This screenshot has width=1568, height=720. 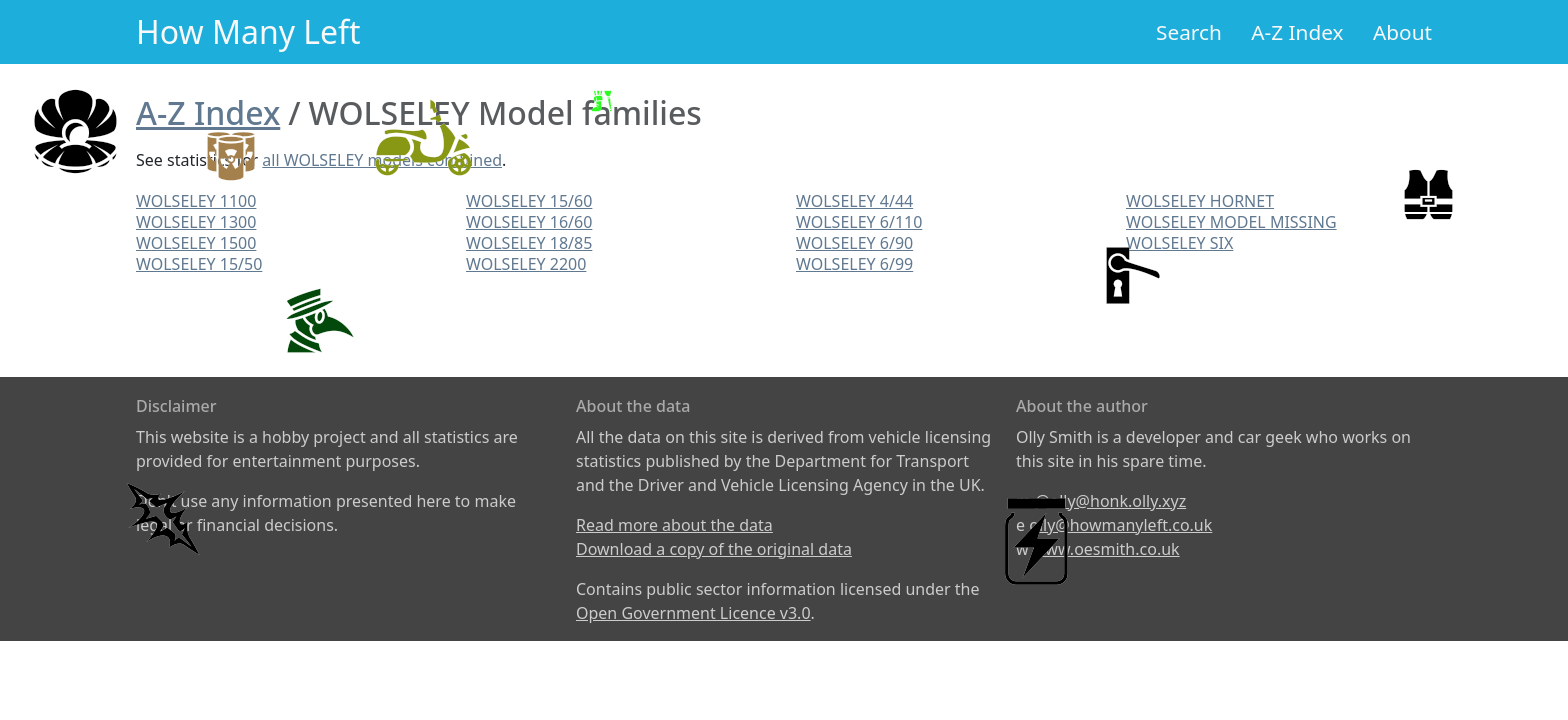 What do you see at coordinates (163, 519) in the screenshot?
I see `indicates damage or injury status in a game` at bounding box center [163, 519].